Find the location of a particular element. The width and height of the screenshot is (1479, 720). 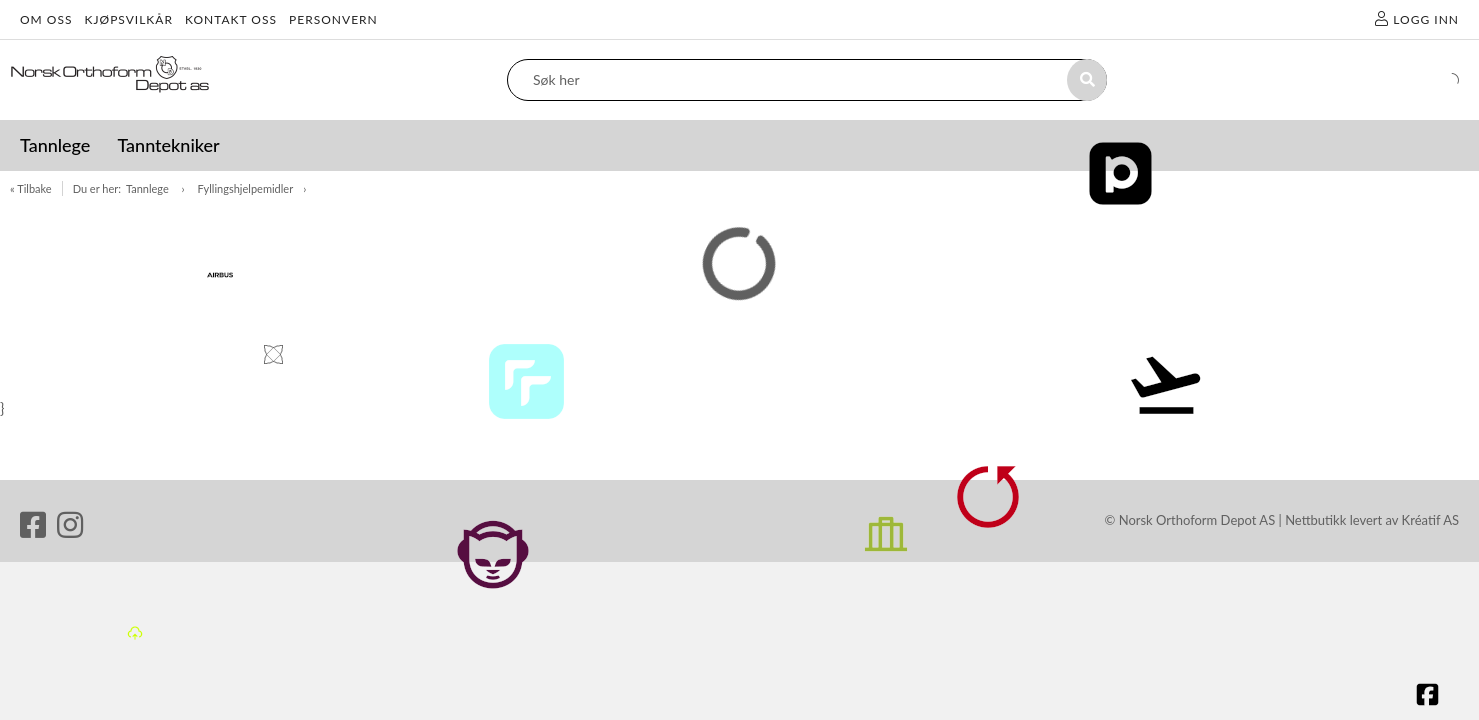

reset to previous state is located at coordinates (988, 497).